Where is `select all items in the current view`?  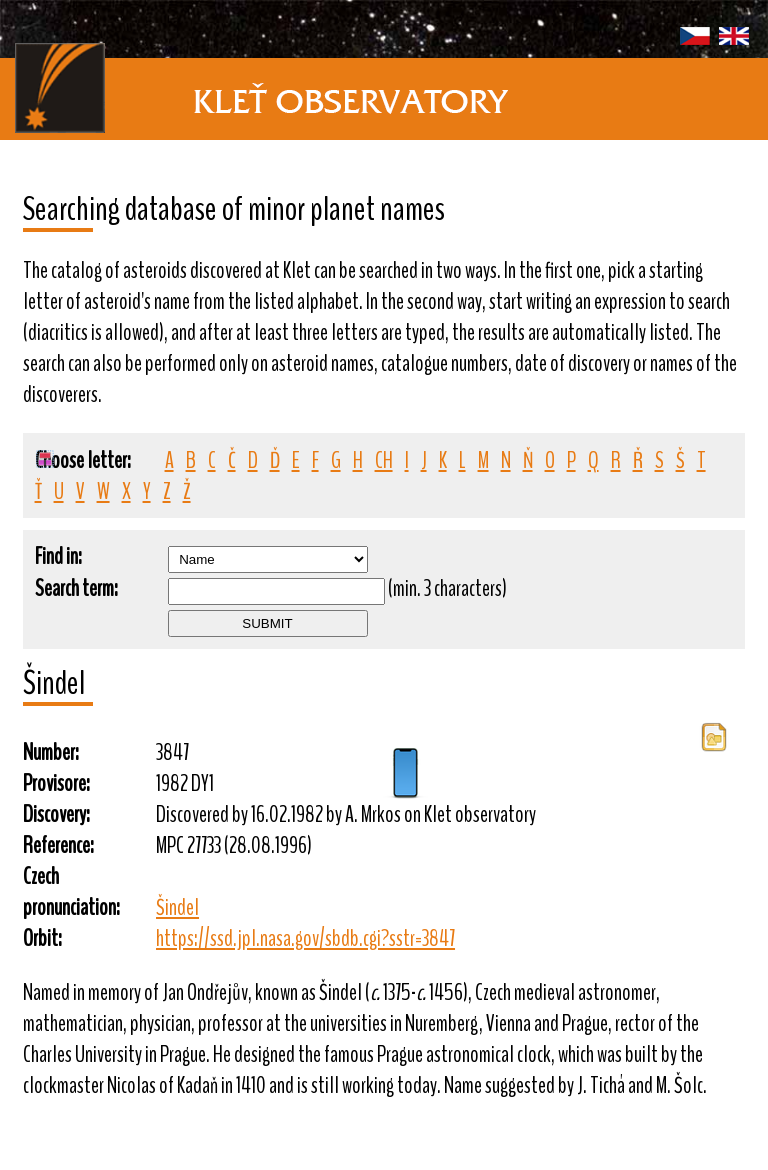
select all items in the current view is located at coordinates (45, 459).